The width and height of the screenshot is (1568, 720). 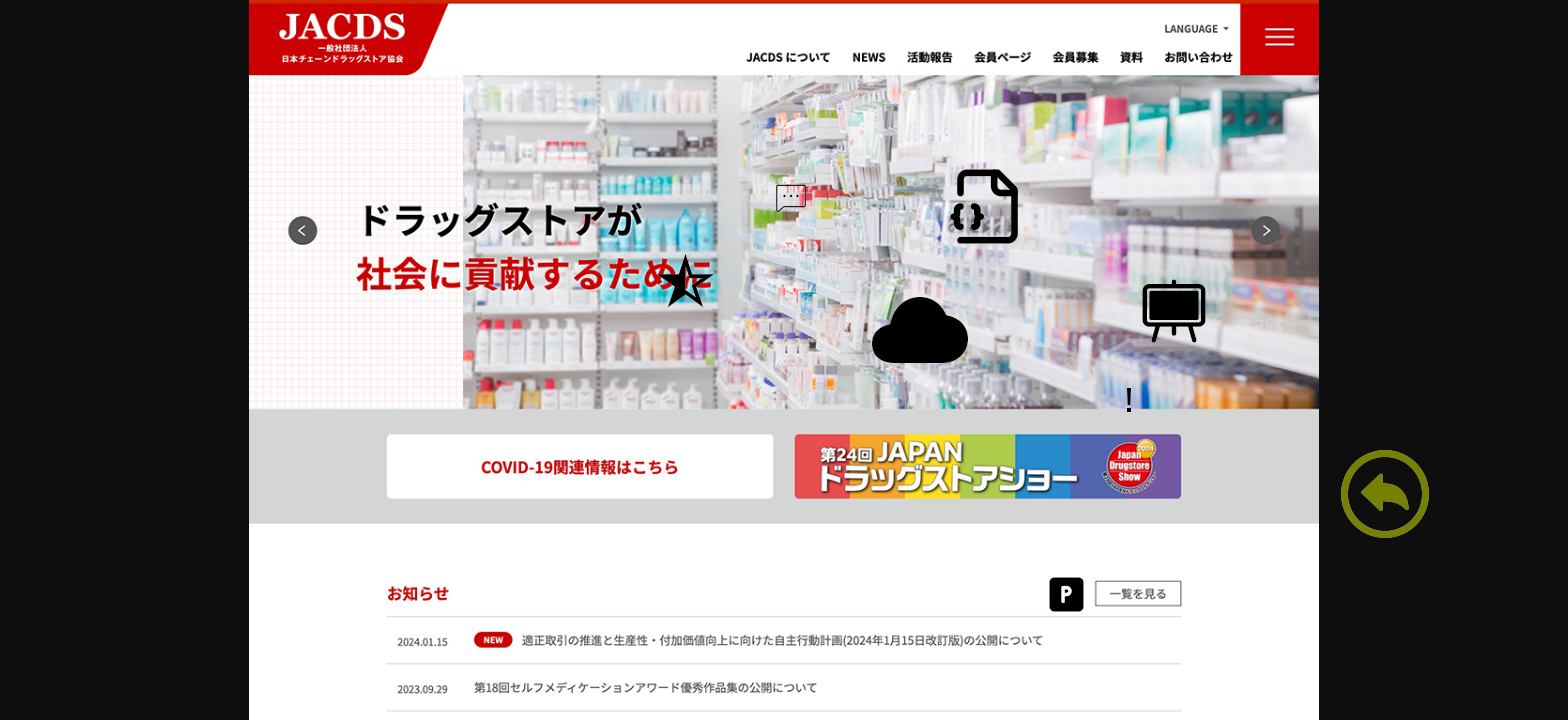 I want to click on indicates cloudy weather conditions, so click(x=920, y=330).